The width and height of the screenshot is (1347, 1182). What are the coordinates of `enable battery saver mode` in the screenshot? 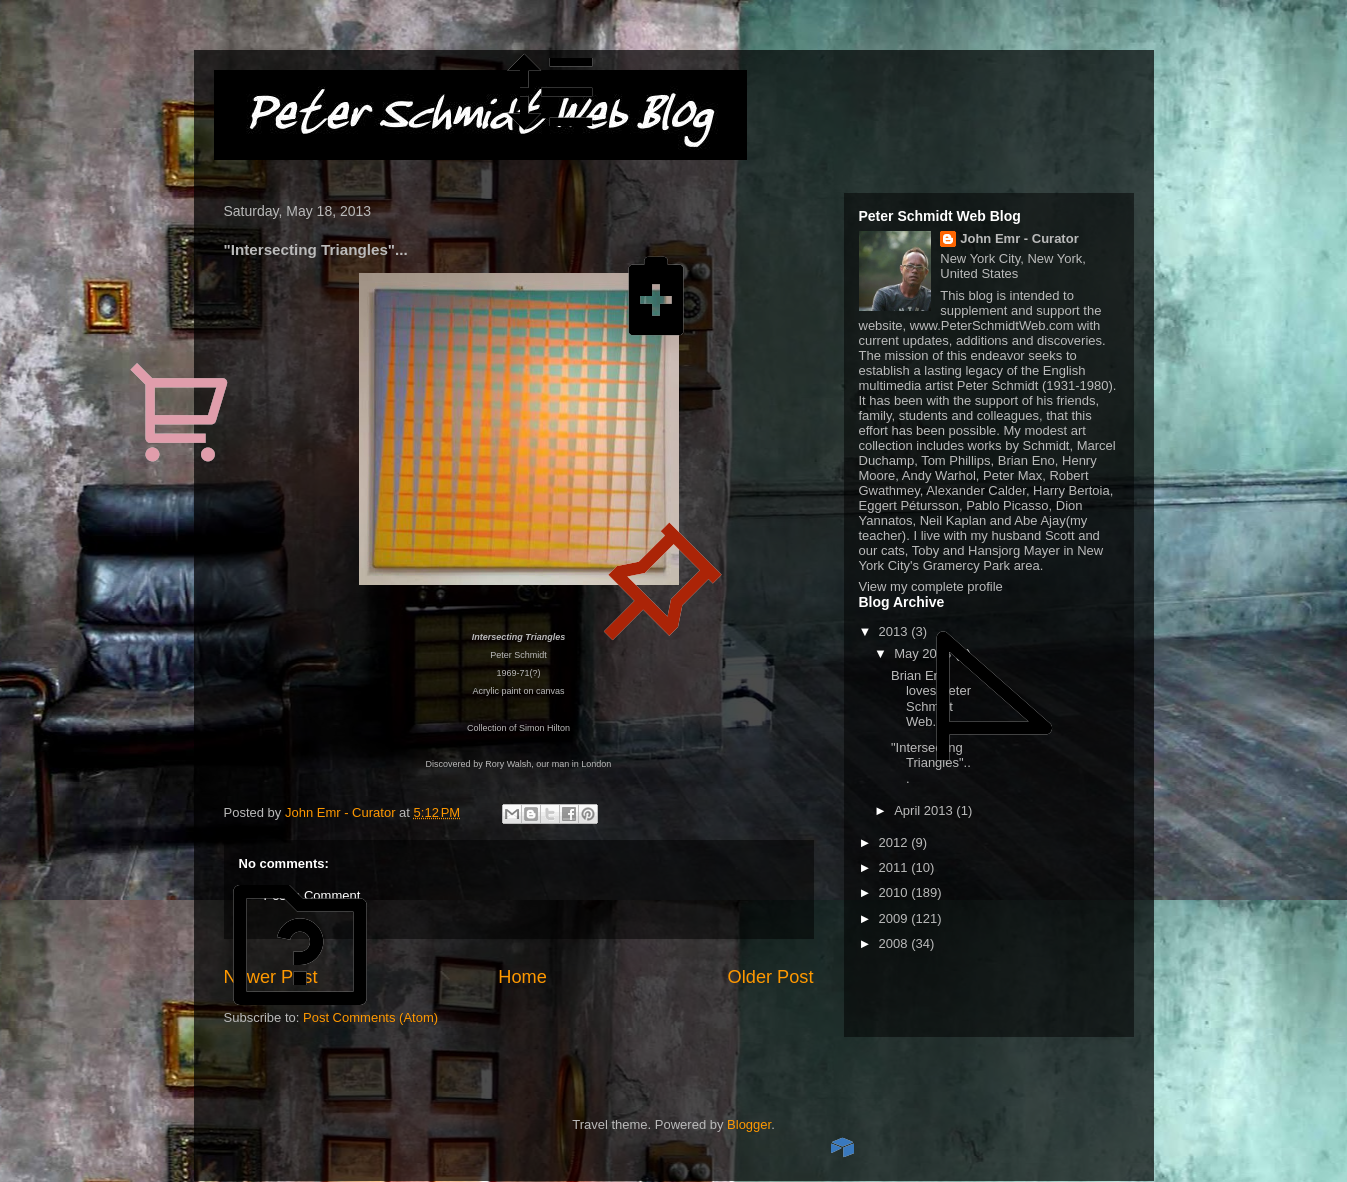 It's located at (656, 296).